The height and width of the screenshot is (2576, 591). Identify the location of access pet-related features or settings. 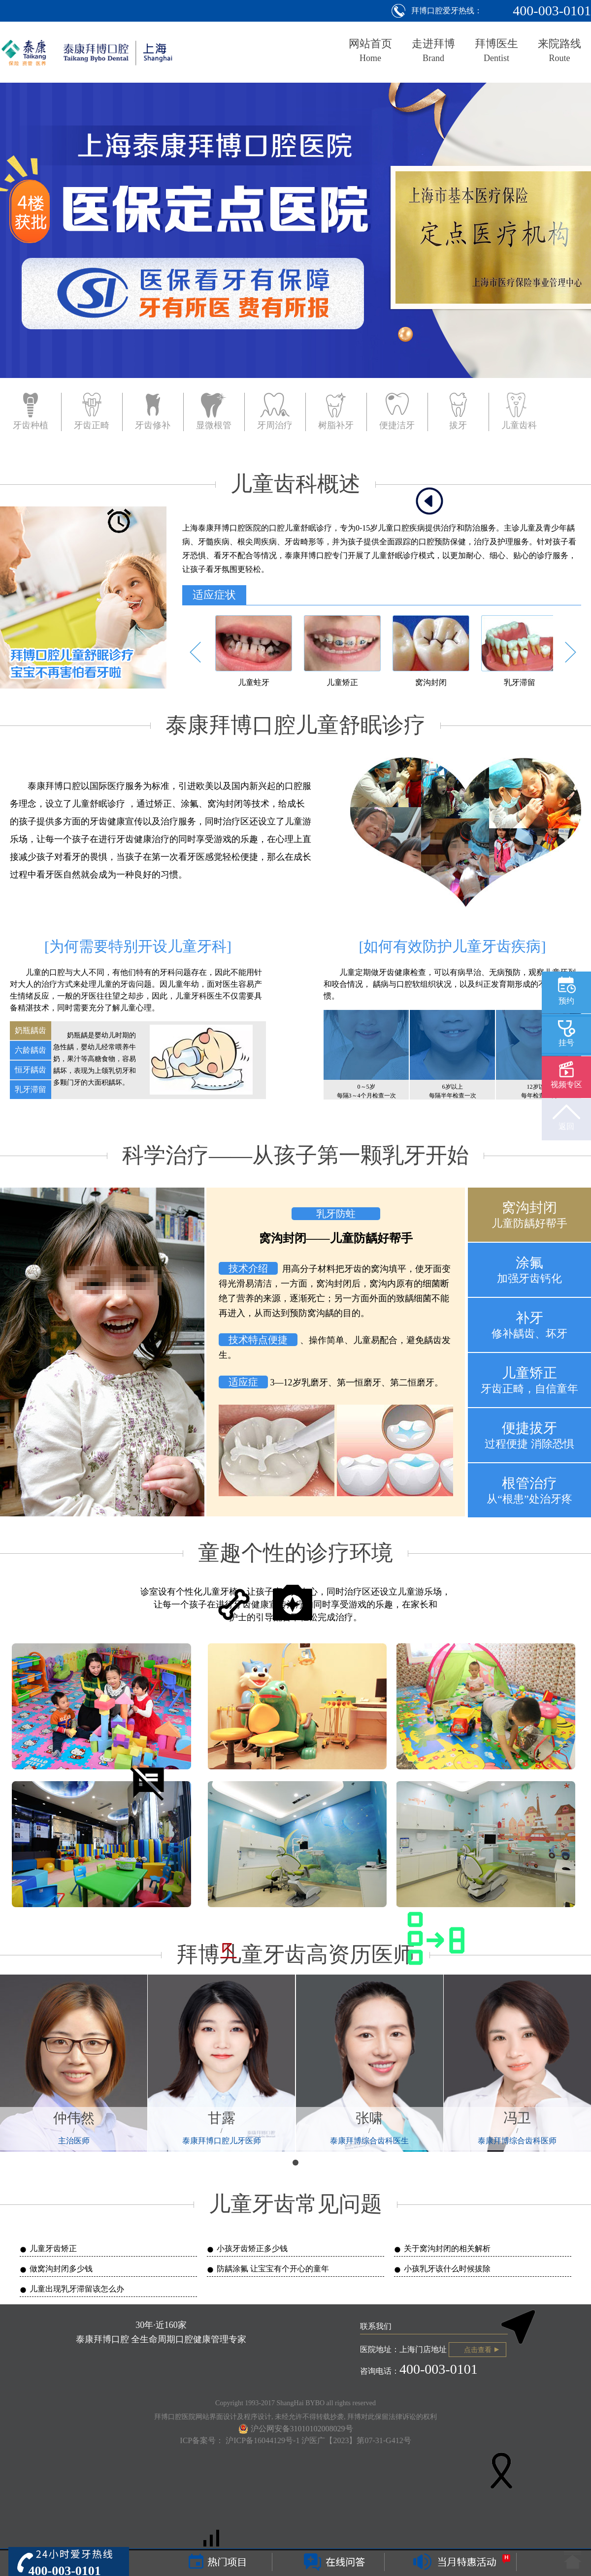
(234, 1604).